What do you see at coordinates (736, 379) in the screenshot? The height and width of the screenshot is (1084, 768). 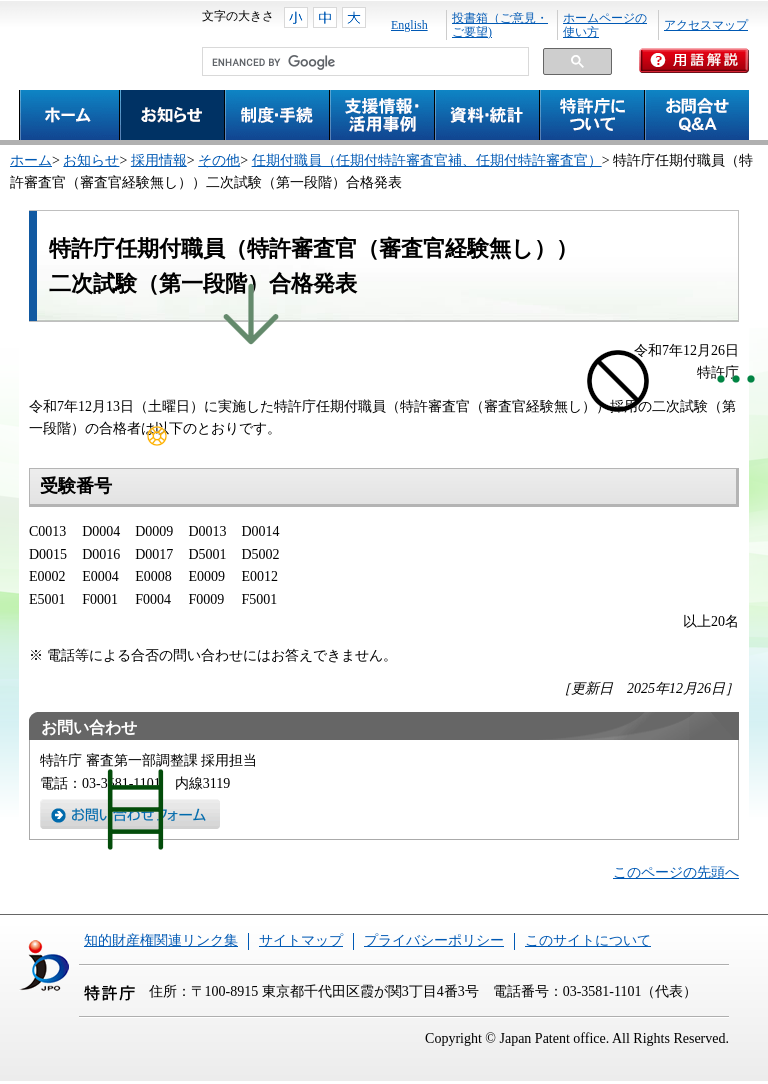 I see `access more options or actions` at bounding box center [736, 379].